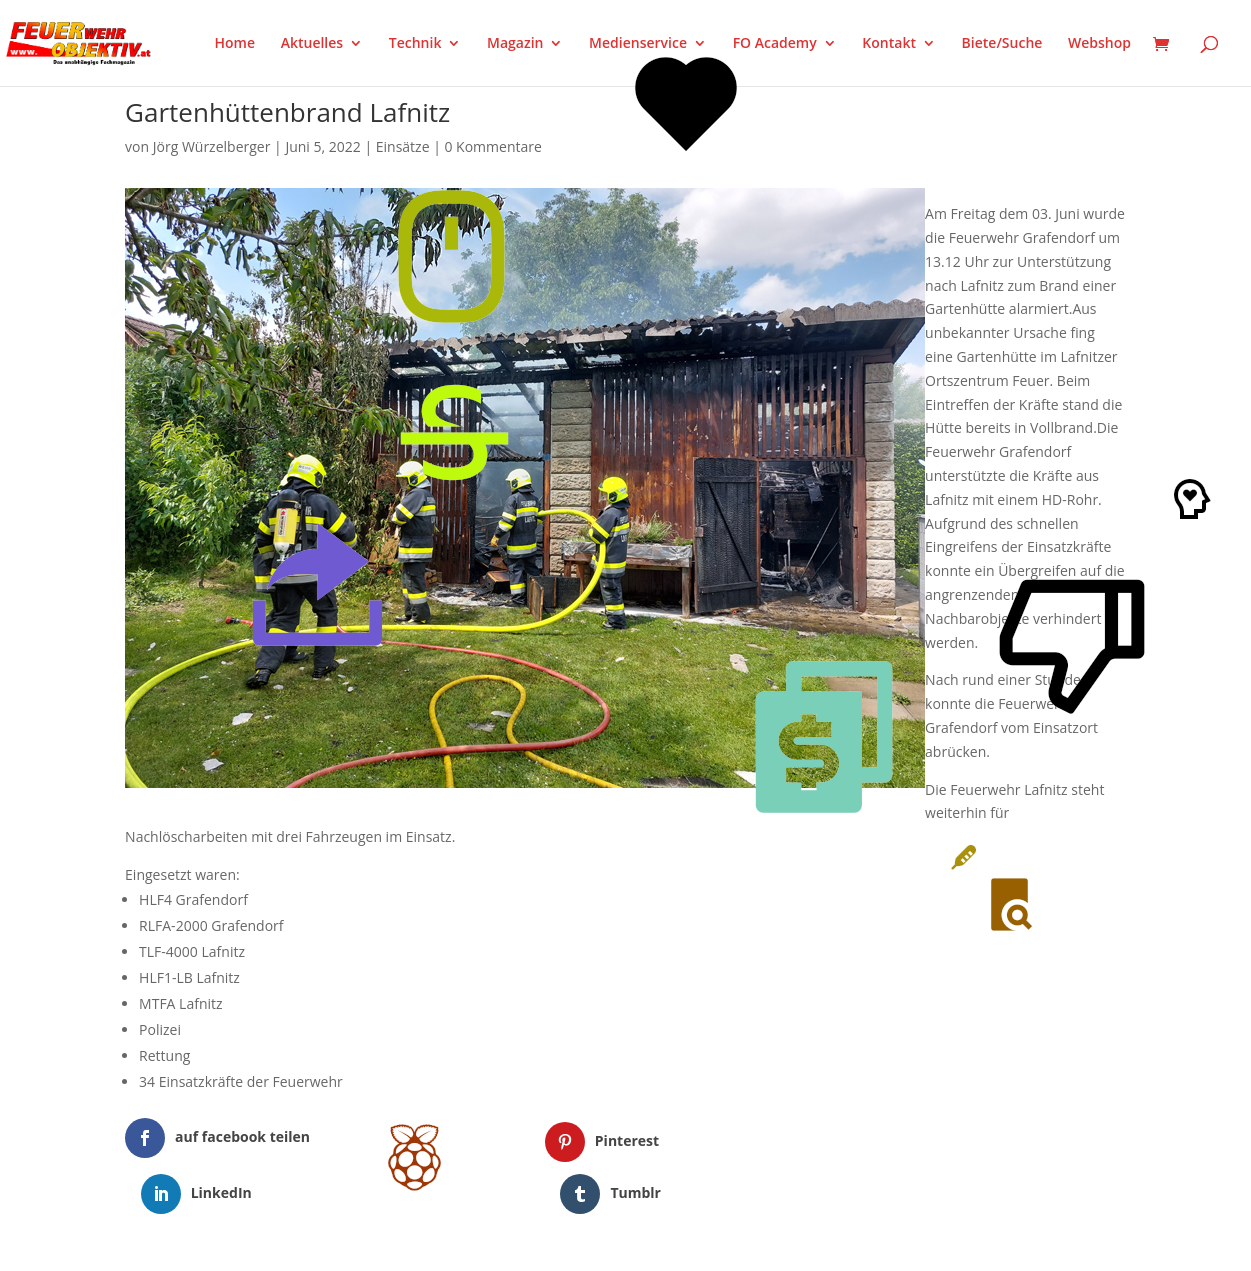 The width and height of the screenshot is (1251, 1271). Describe the element at coordinates (454, 432) in the screenshot. I see `apply strikethrough formatting to selected text` at that location.